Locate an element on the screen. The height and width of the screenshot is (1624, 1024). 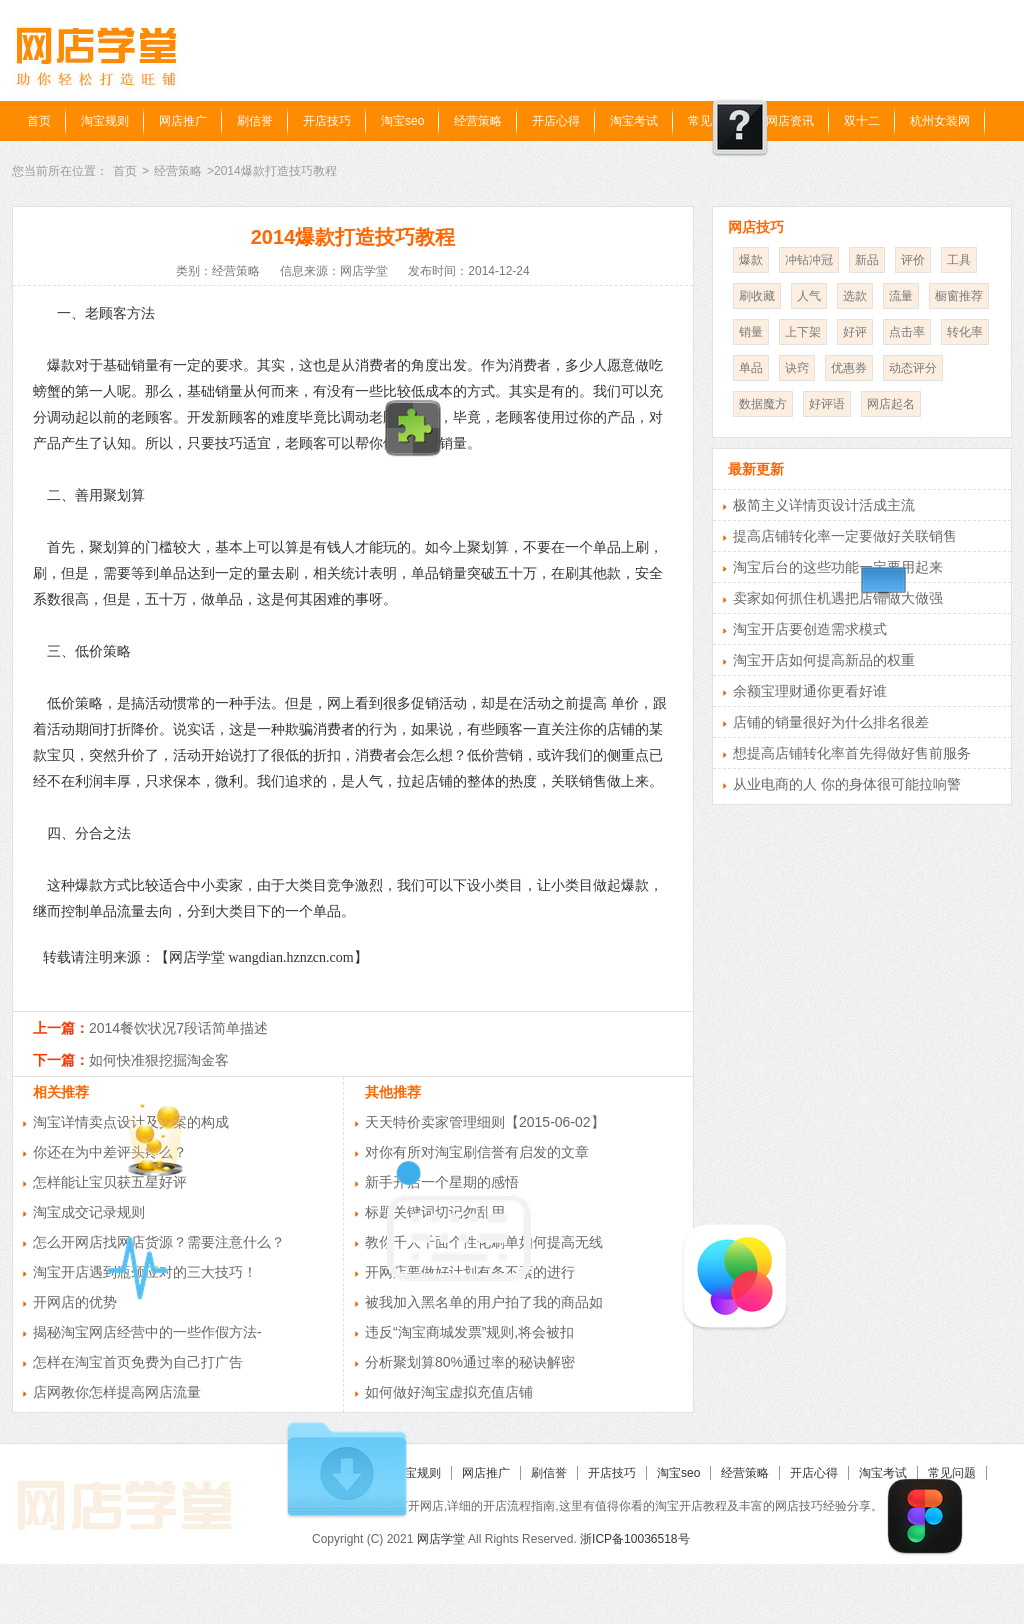
open Game Center settings is located at coordinates (735, 1276).